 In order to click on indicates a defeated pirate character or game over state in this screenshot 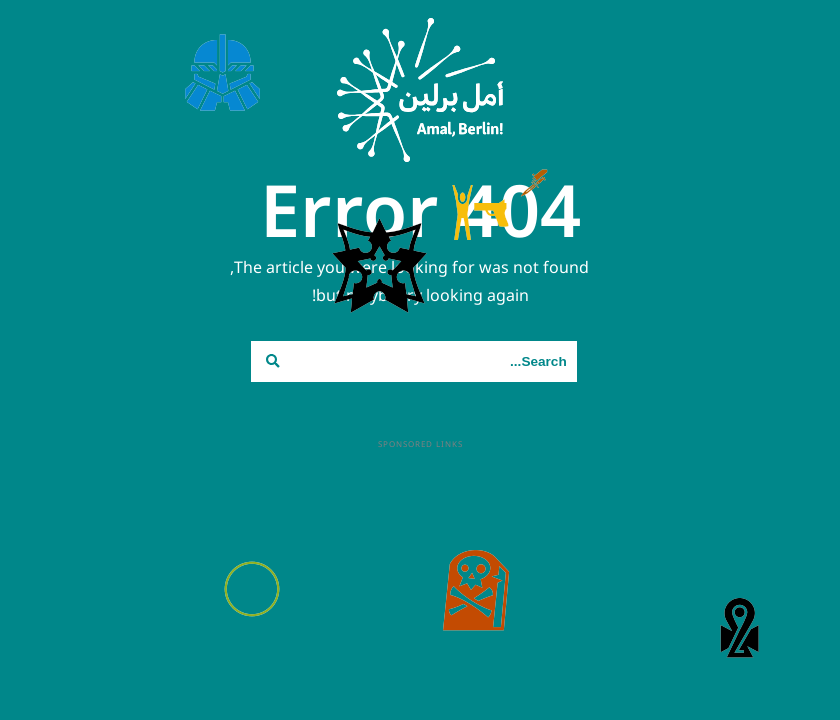, I will do `click(473, 590)`.